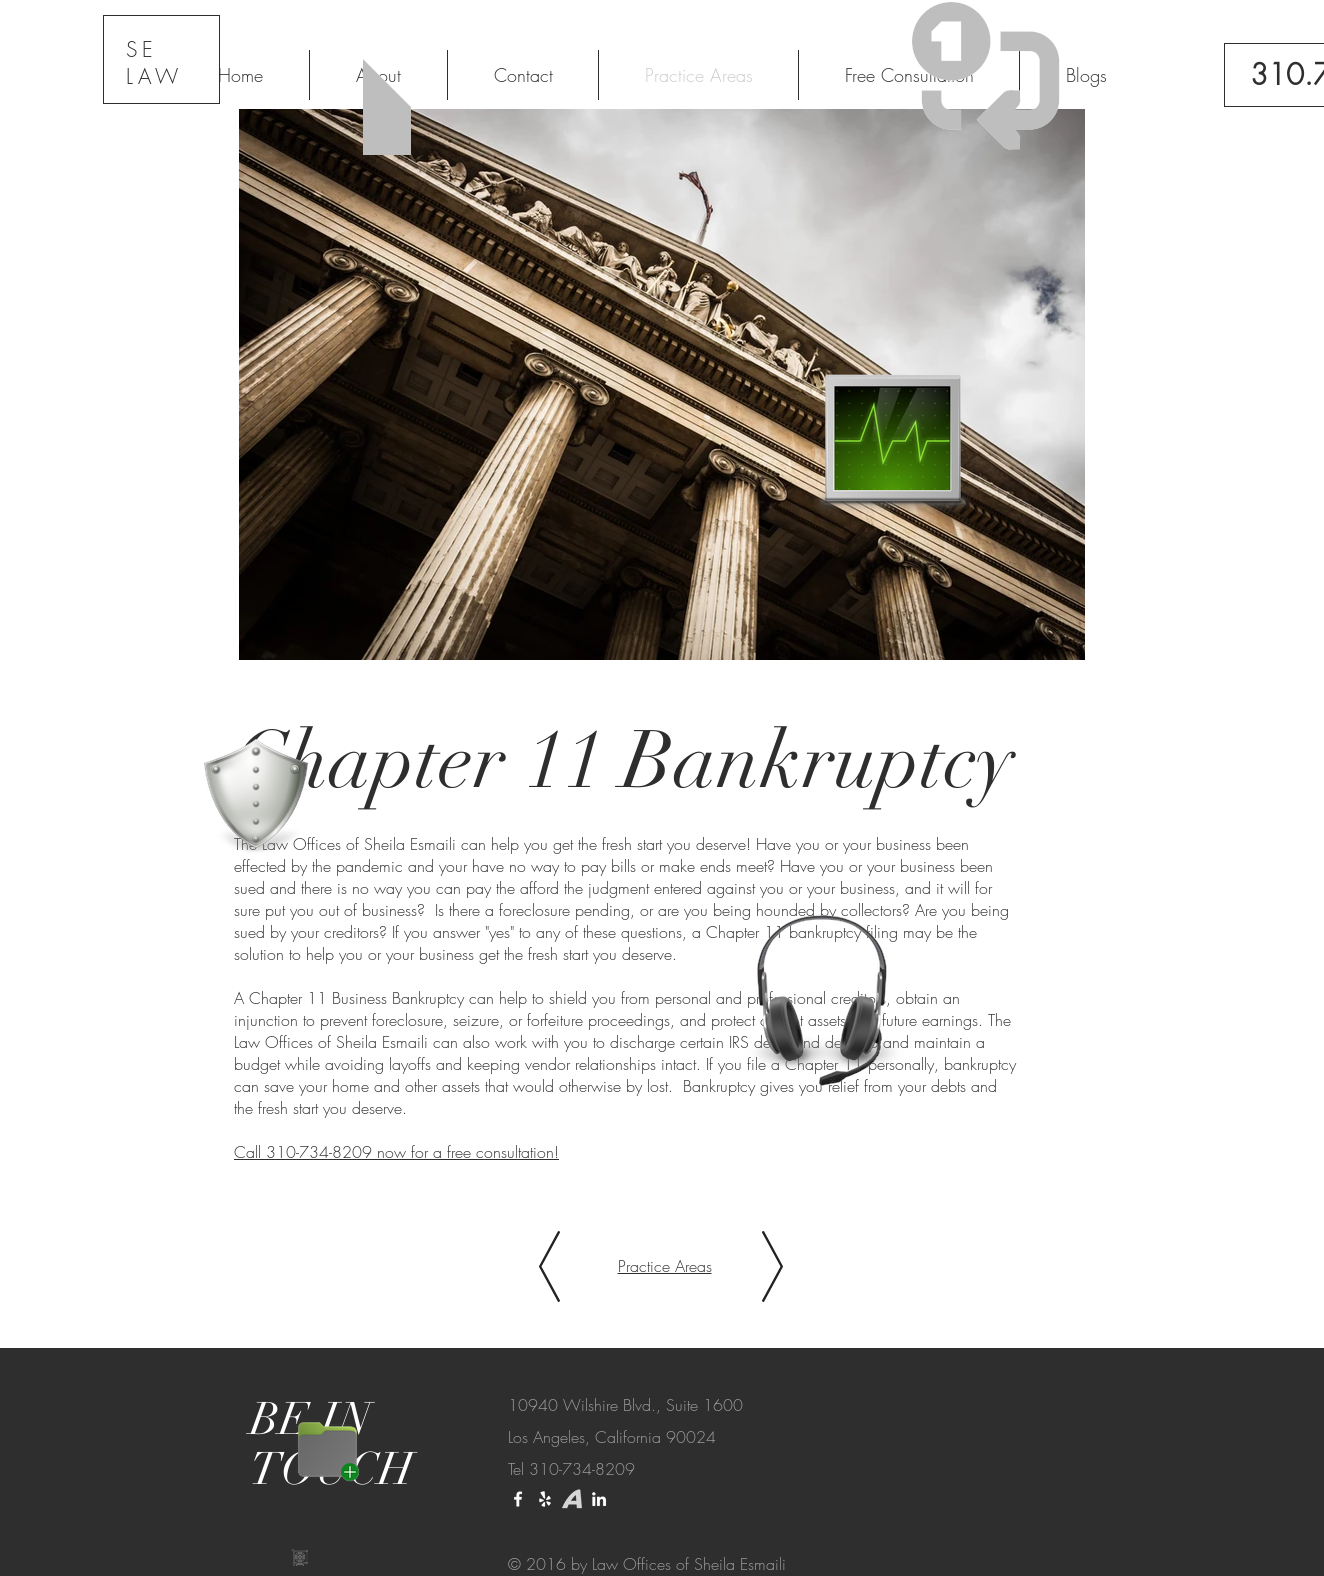  Describe the element at coordinates (327, 1449) in the screenshot. I see `create a new folder` at that location.